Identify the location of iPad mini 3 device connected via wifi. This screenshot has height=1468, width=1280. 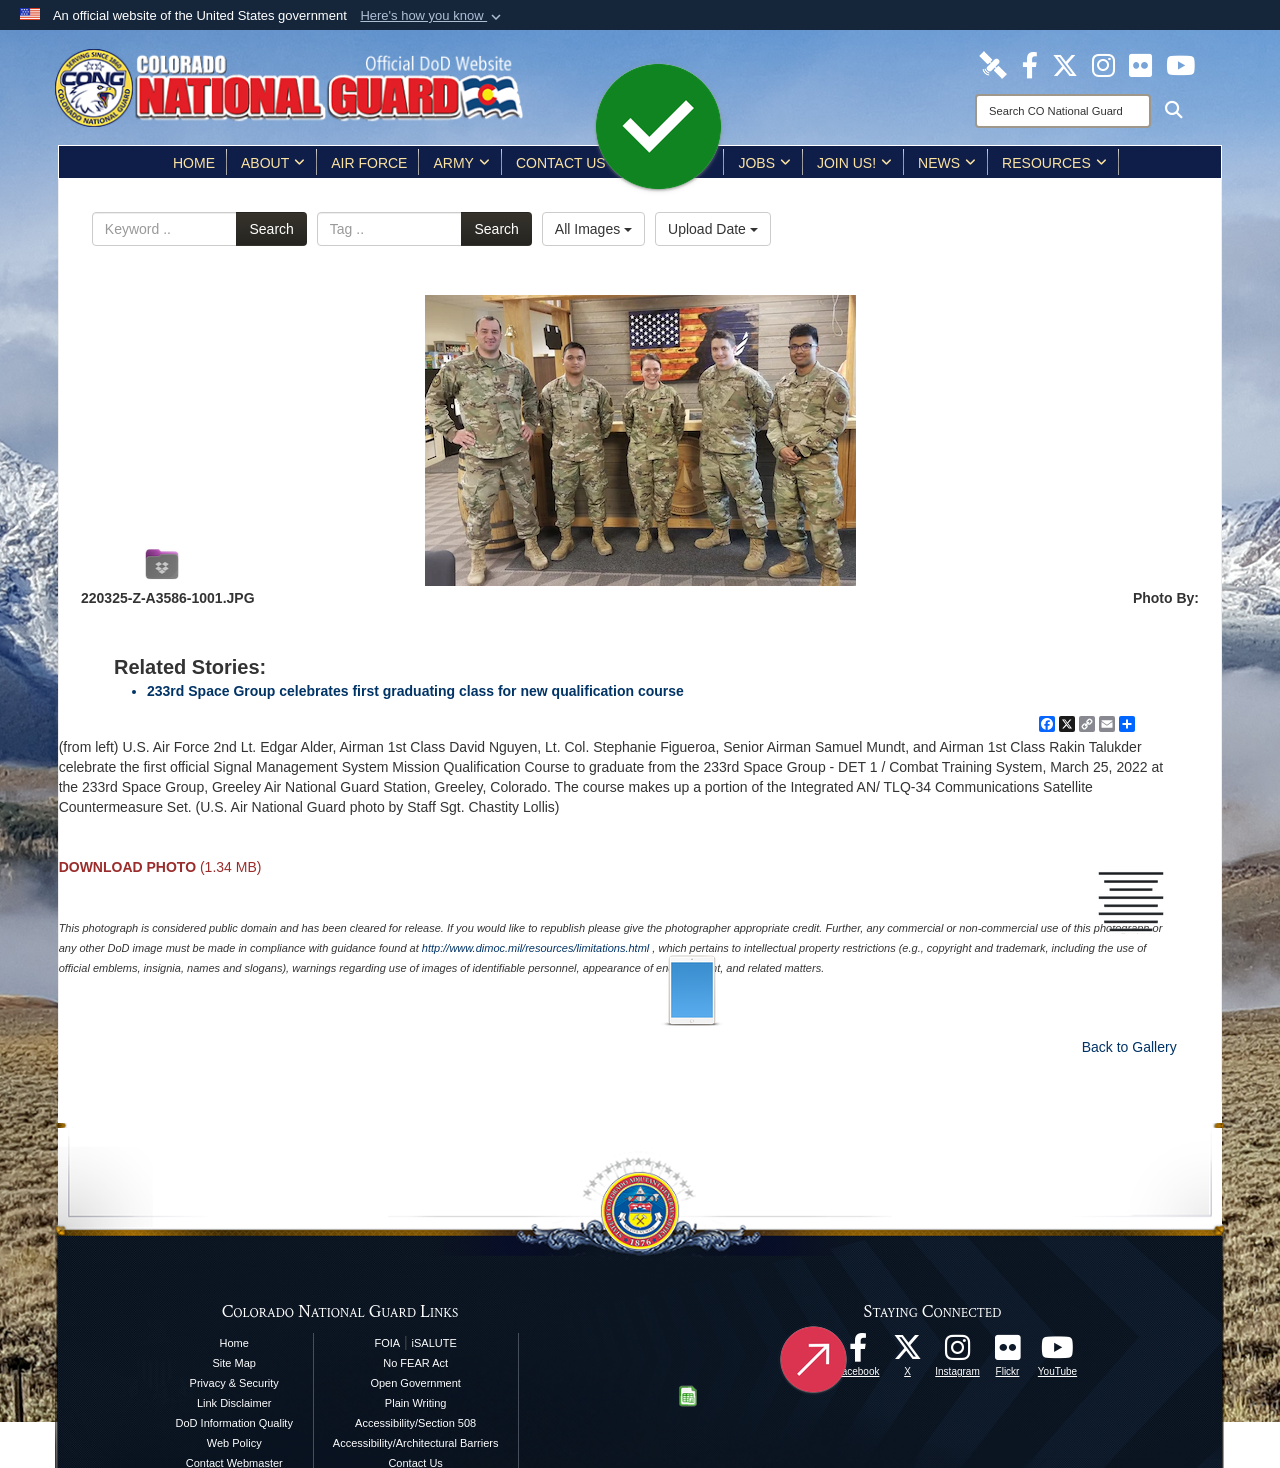
(692, 984).